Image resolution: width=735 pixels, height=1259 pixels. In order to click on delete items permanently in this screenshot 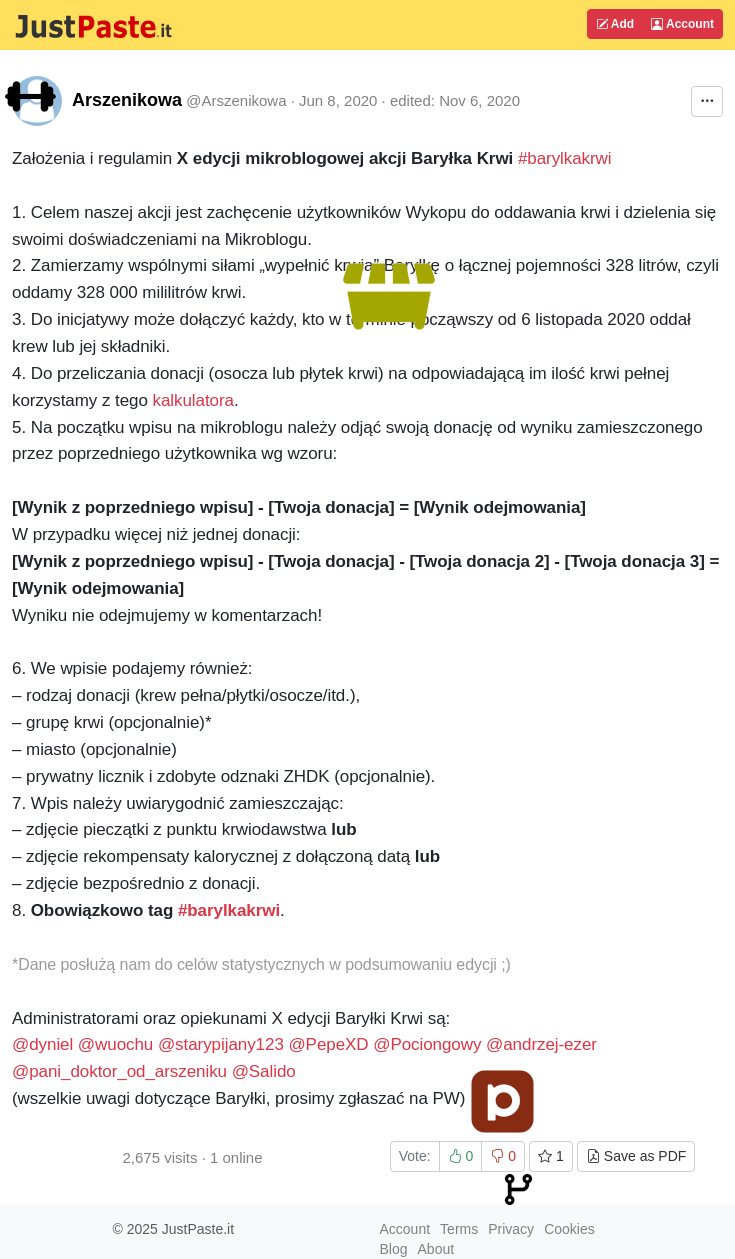, I will do `click(389, 294)`.